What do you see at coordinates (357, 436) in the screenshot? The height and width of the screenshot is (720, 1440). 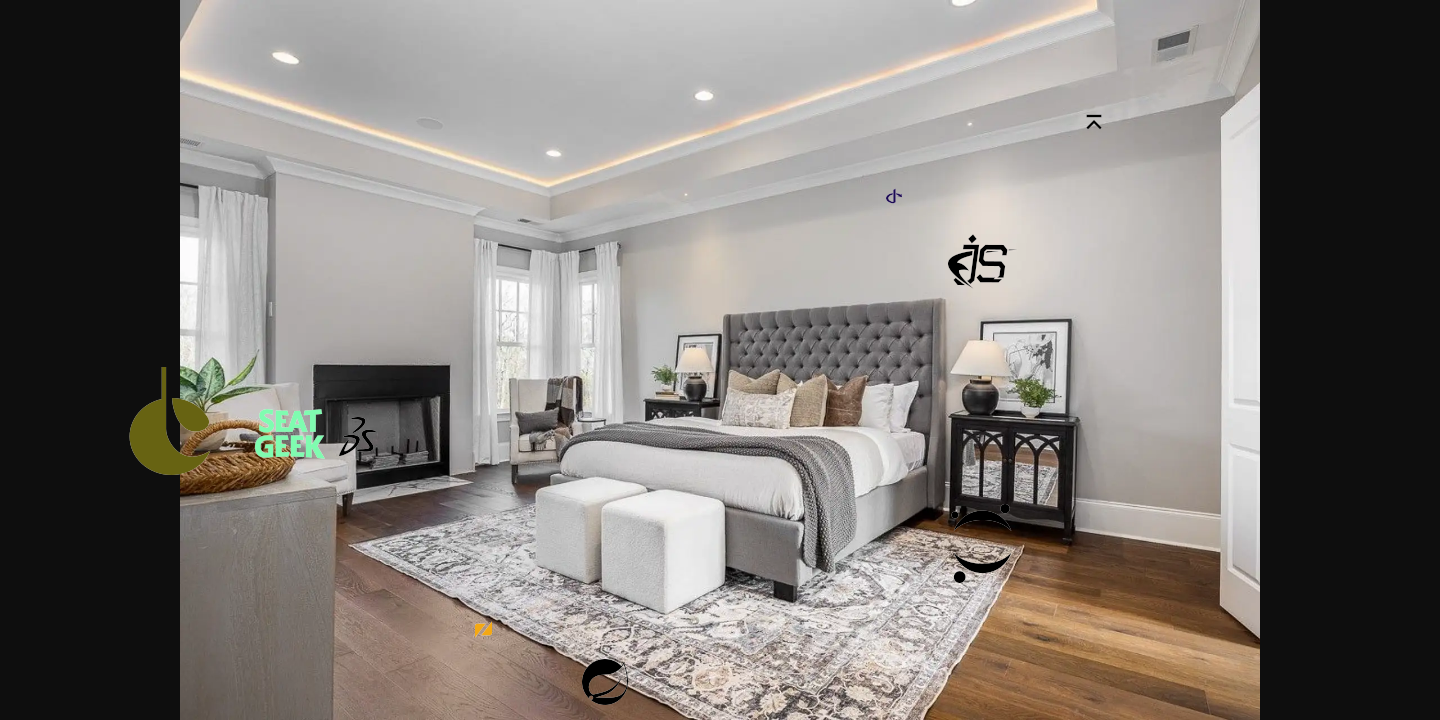 I see `dassault systèmes company logo` at bounding box center [357, 436].